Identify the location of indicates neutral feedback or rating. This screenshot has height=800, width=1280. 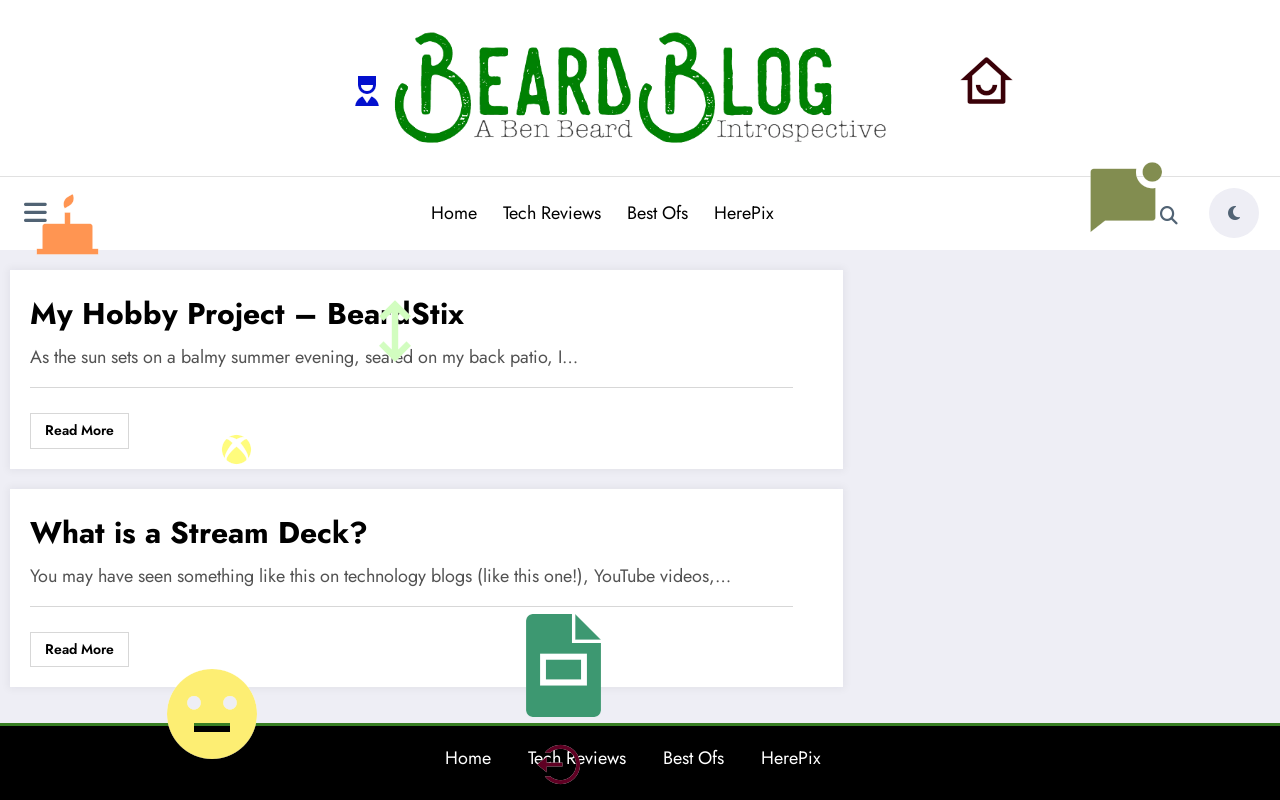
(212, 714).